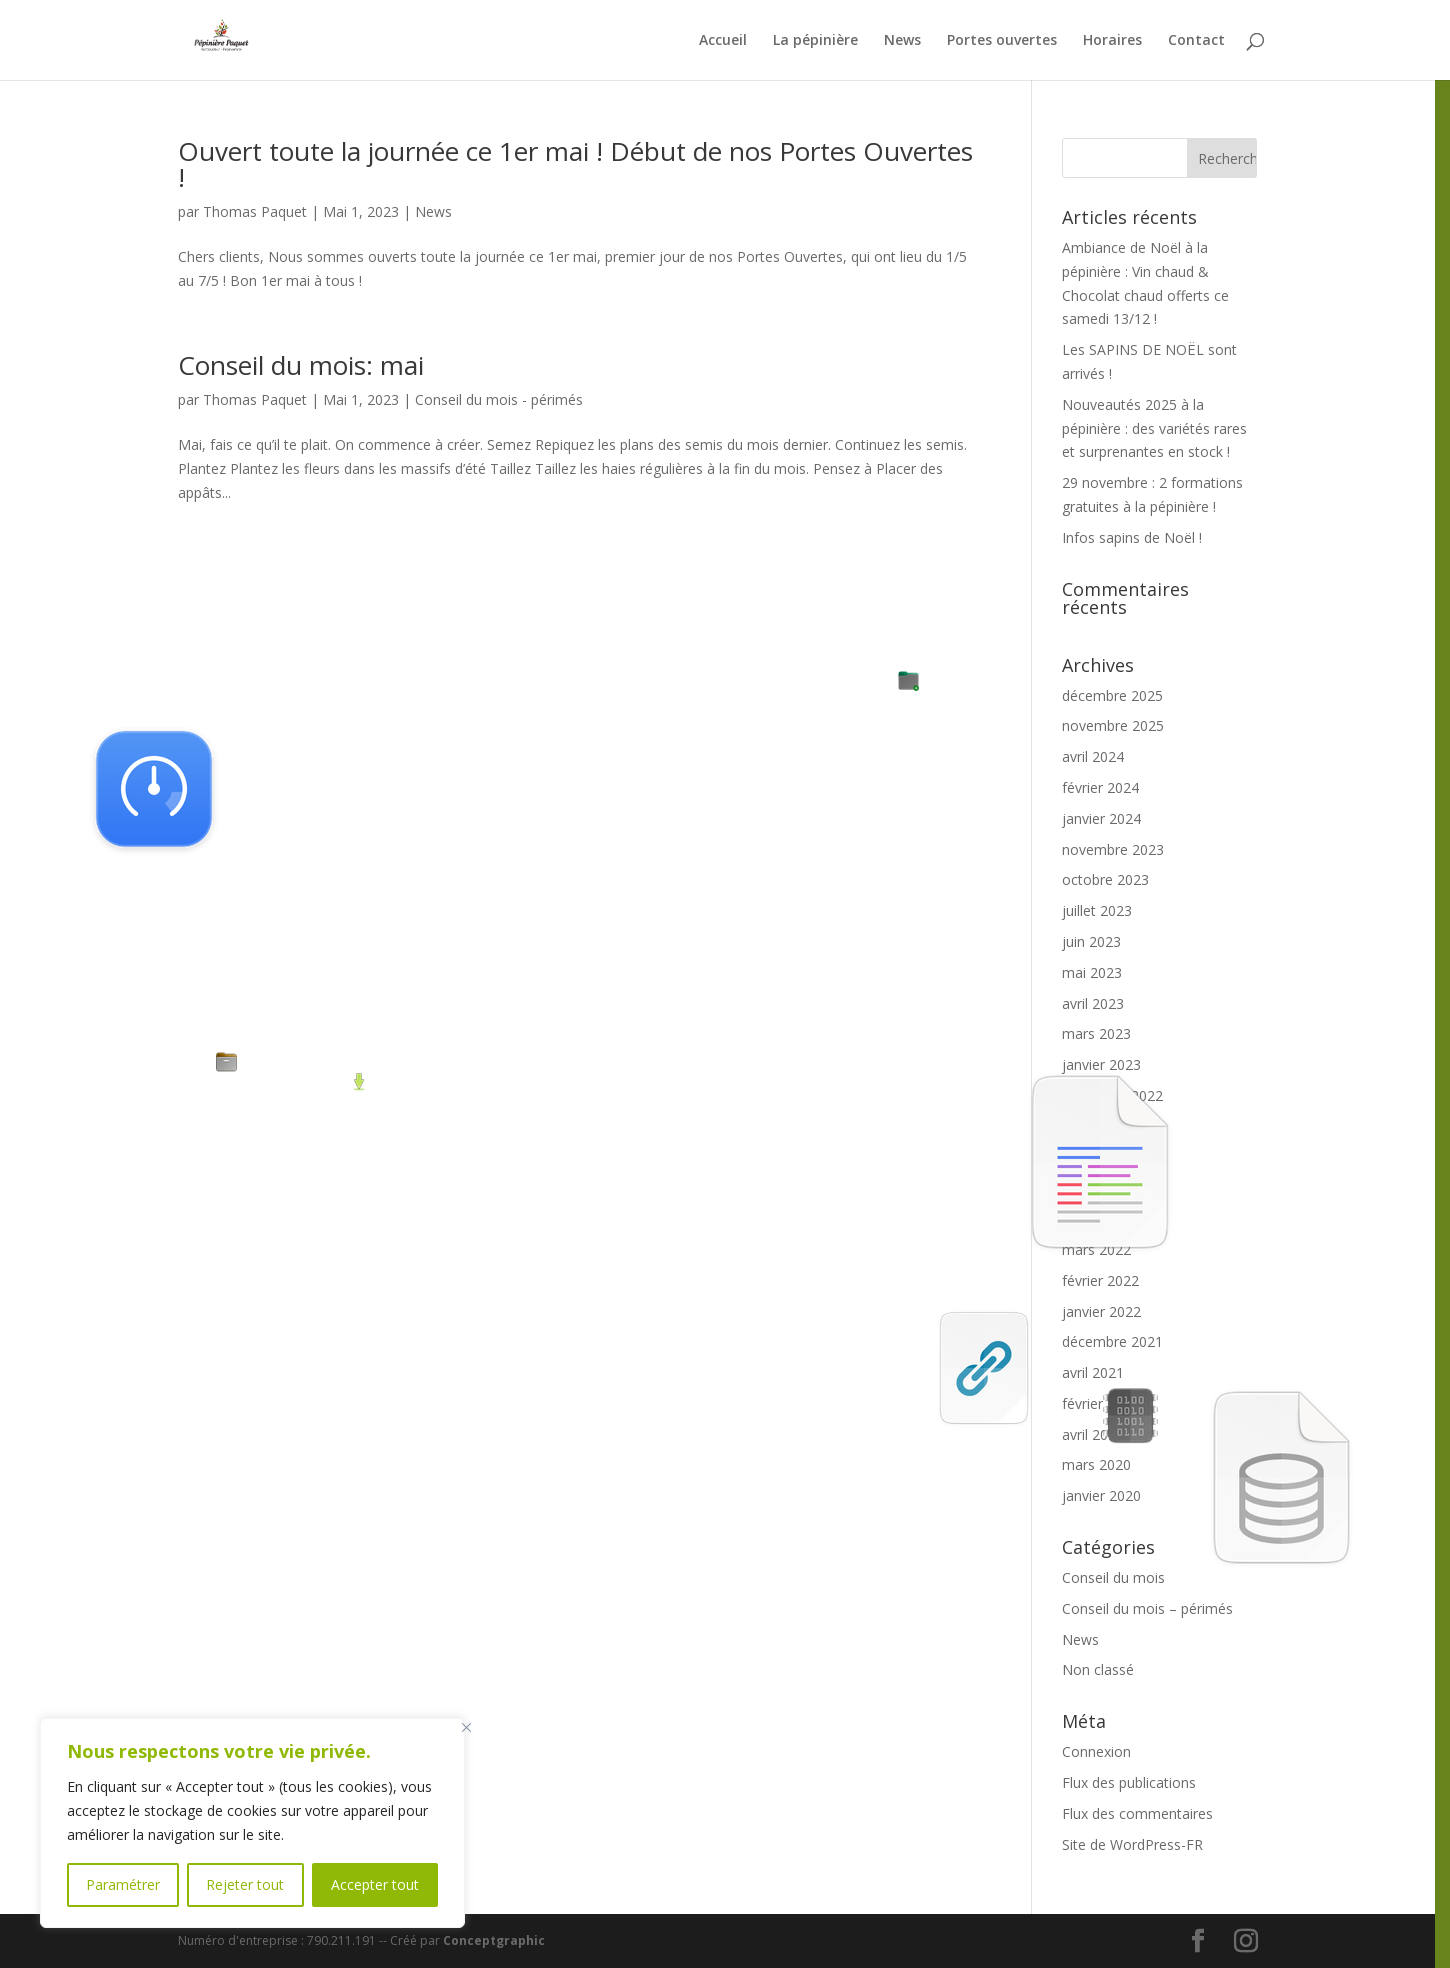 Image resolution: width=1450 pixels, height=1968 pixels. Describe the element at coordinates (154, 791) in the screenshot. I see `open performance or speed settings` at that location.